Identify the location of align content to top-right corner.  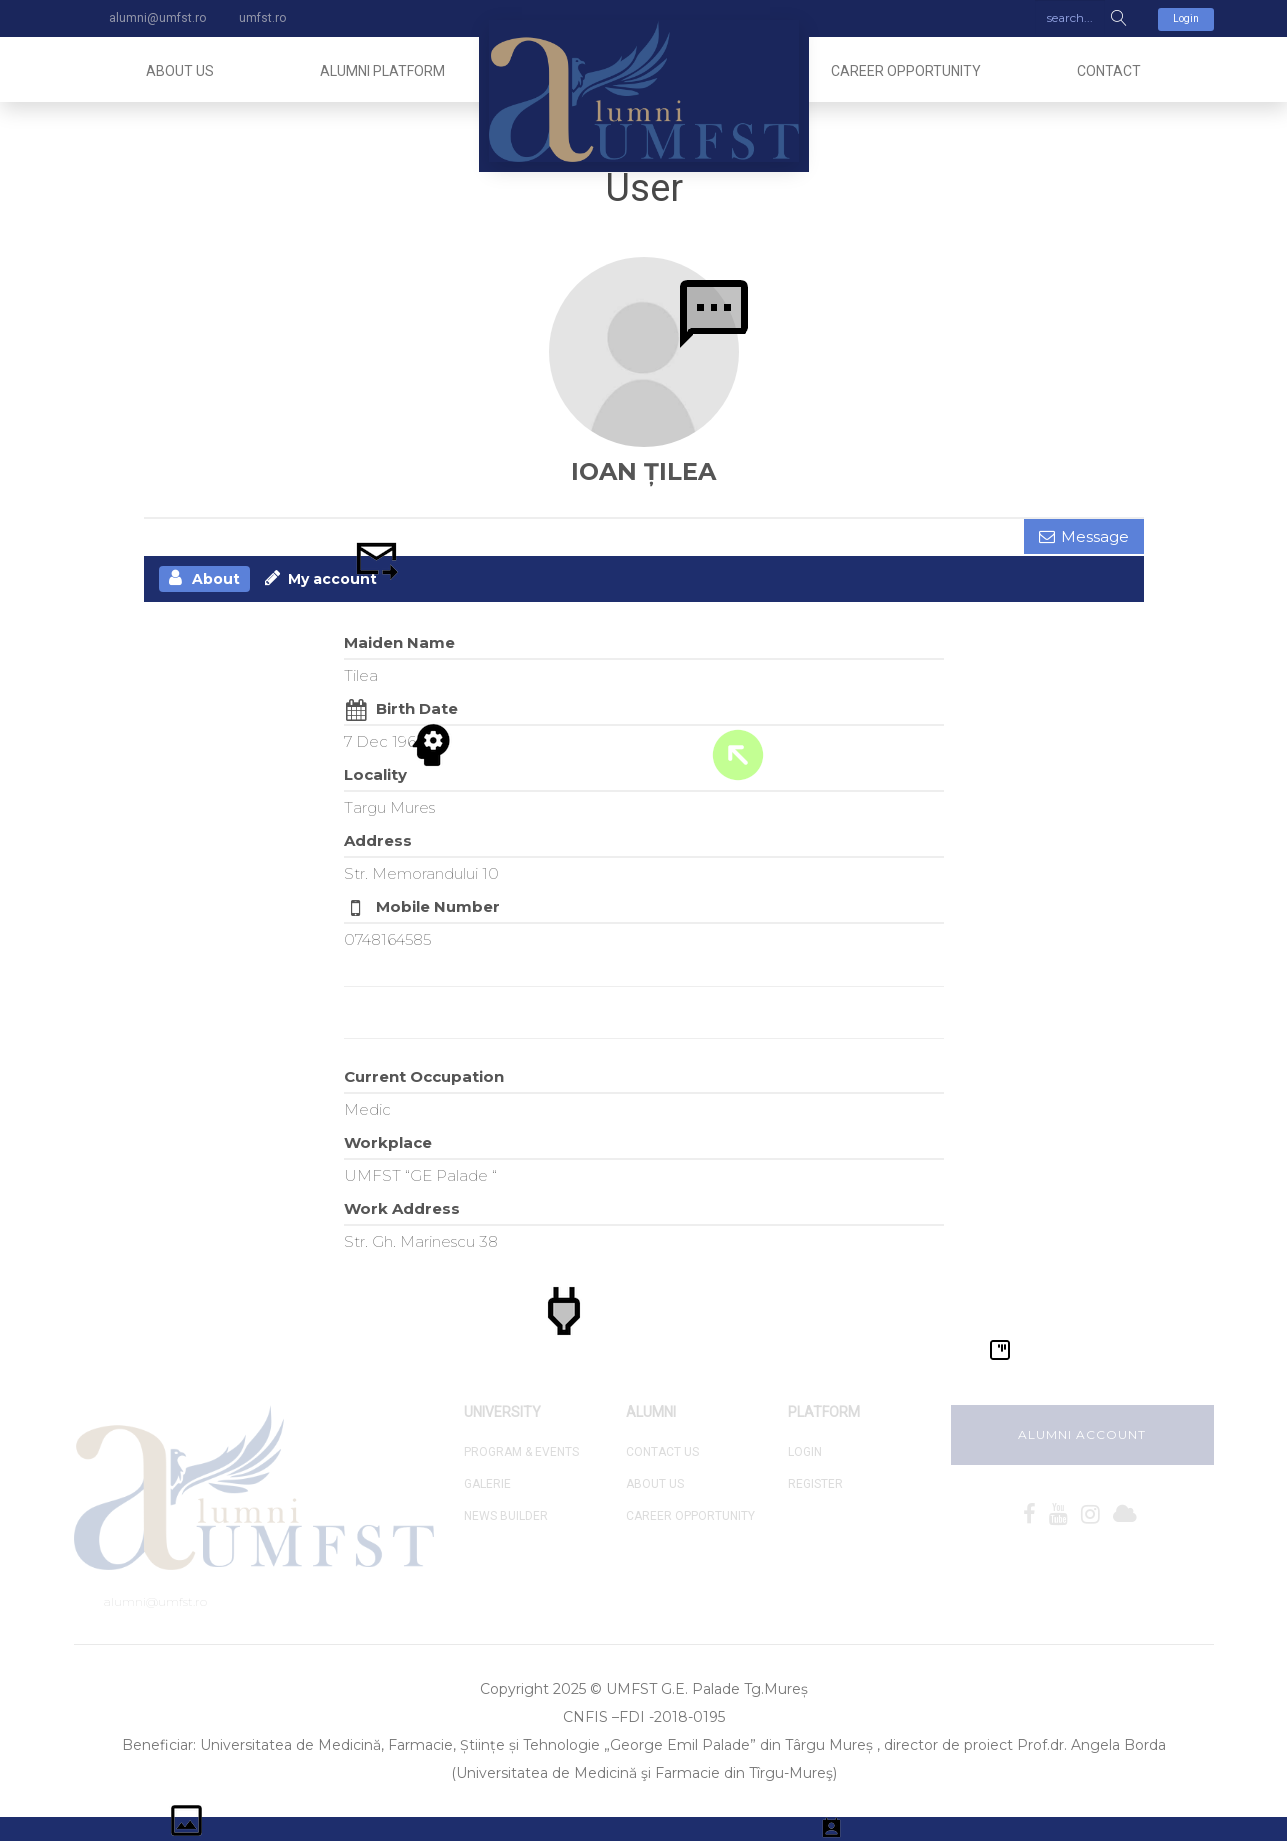
(1000, 1350).